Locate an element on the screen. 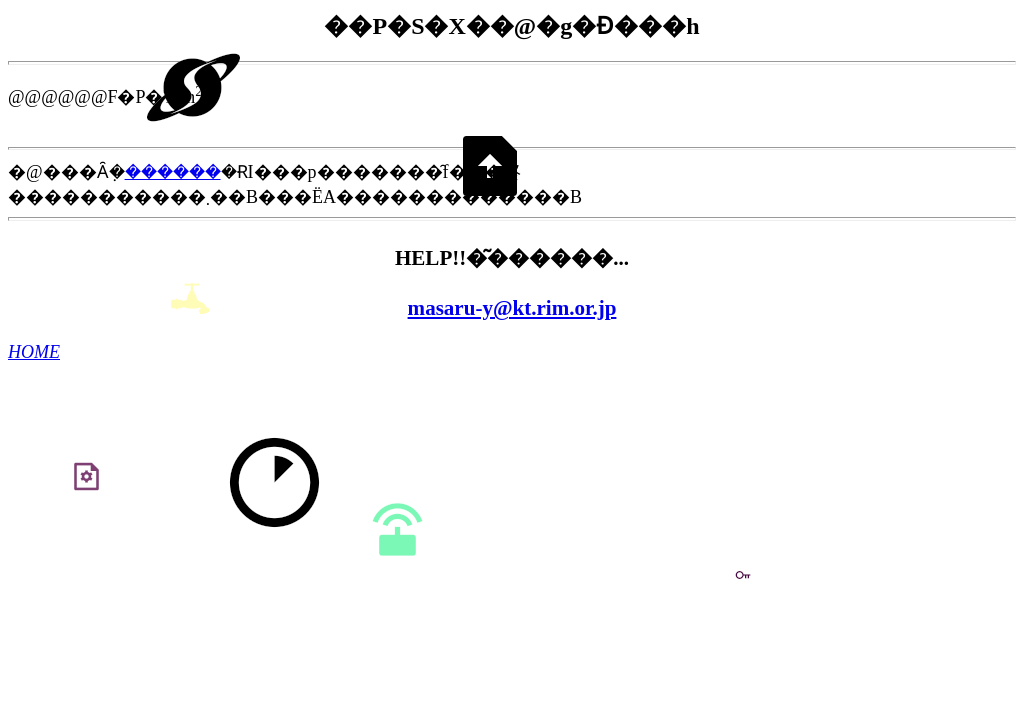  access router or network settings is located at coordinates (397, 529).